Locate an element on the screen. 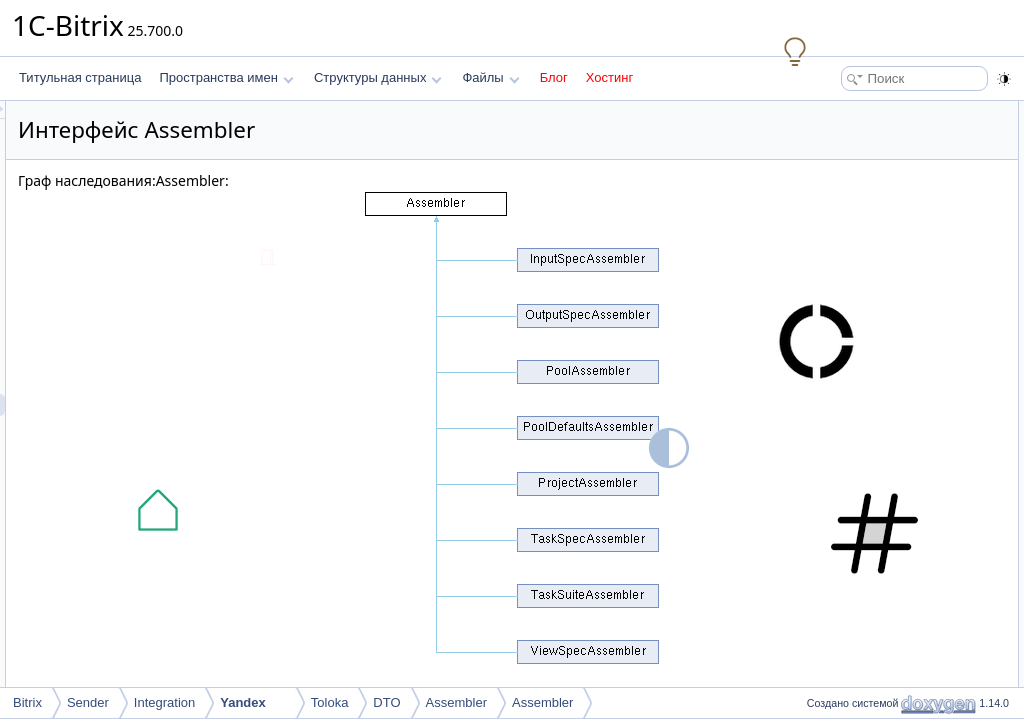 The image size is (1024, 720). view tips or suggestions is located at coordinates (795, 52).